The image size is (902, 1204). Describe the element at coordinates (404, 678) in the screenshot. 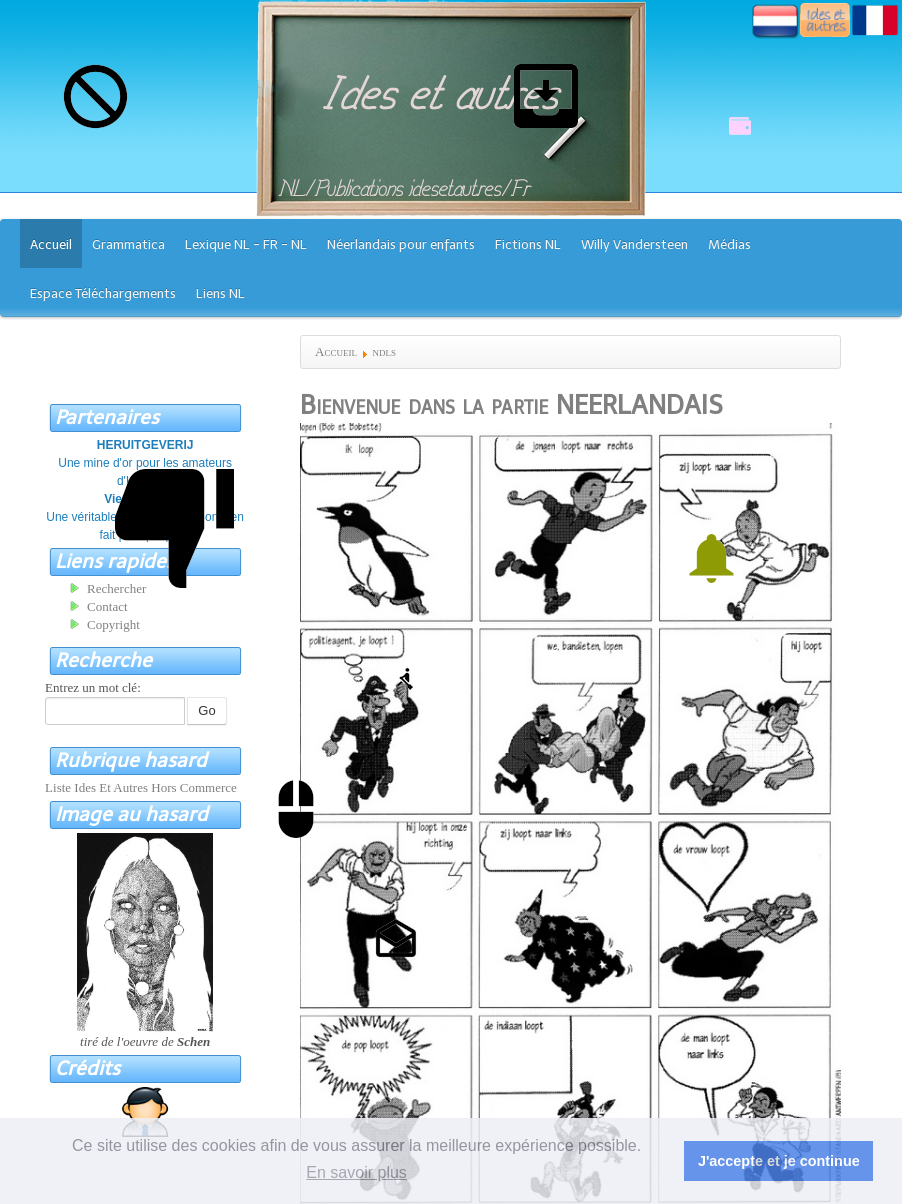

I see `access rowing or kayaking activities` at that location.